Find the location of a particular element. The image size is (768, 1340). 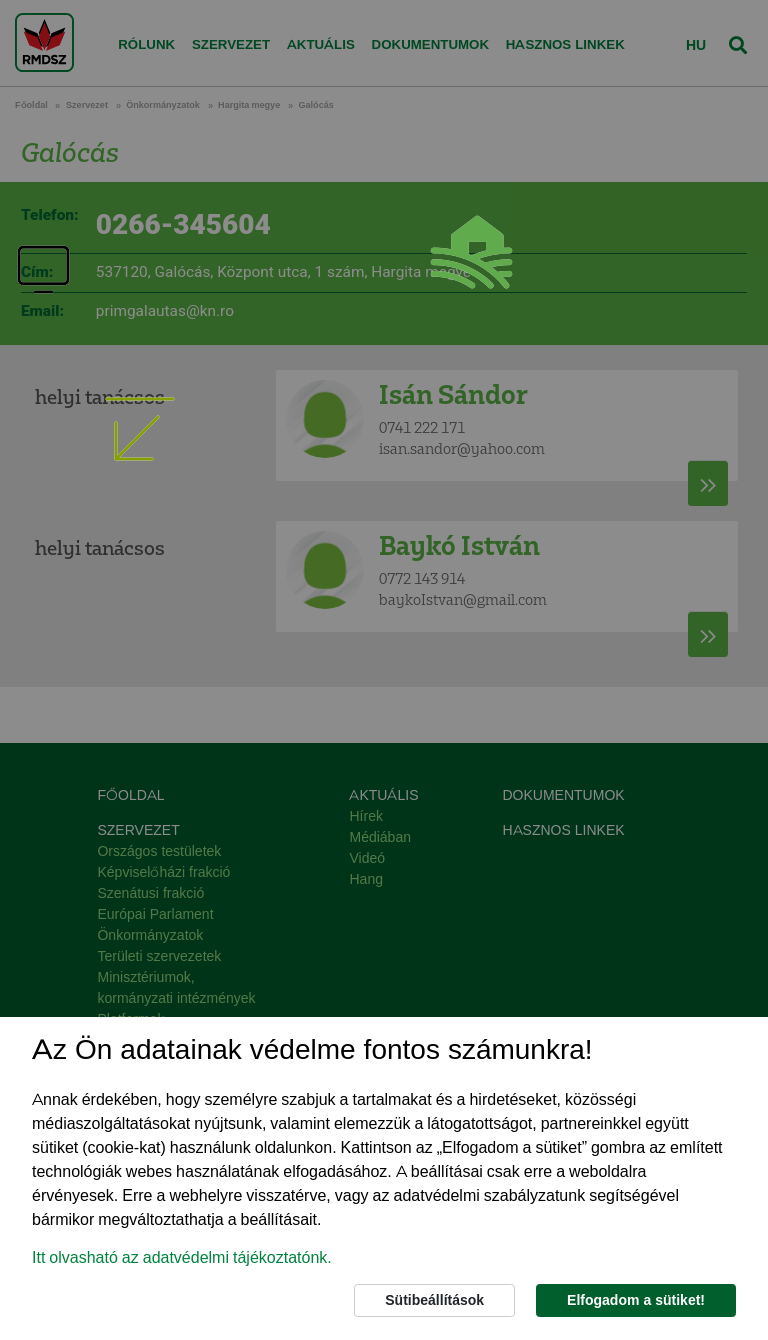

access farm or agricultural features is located at coordinates (471, 253).